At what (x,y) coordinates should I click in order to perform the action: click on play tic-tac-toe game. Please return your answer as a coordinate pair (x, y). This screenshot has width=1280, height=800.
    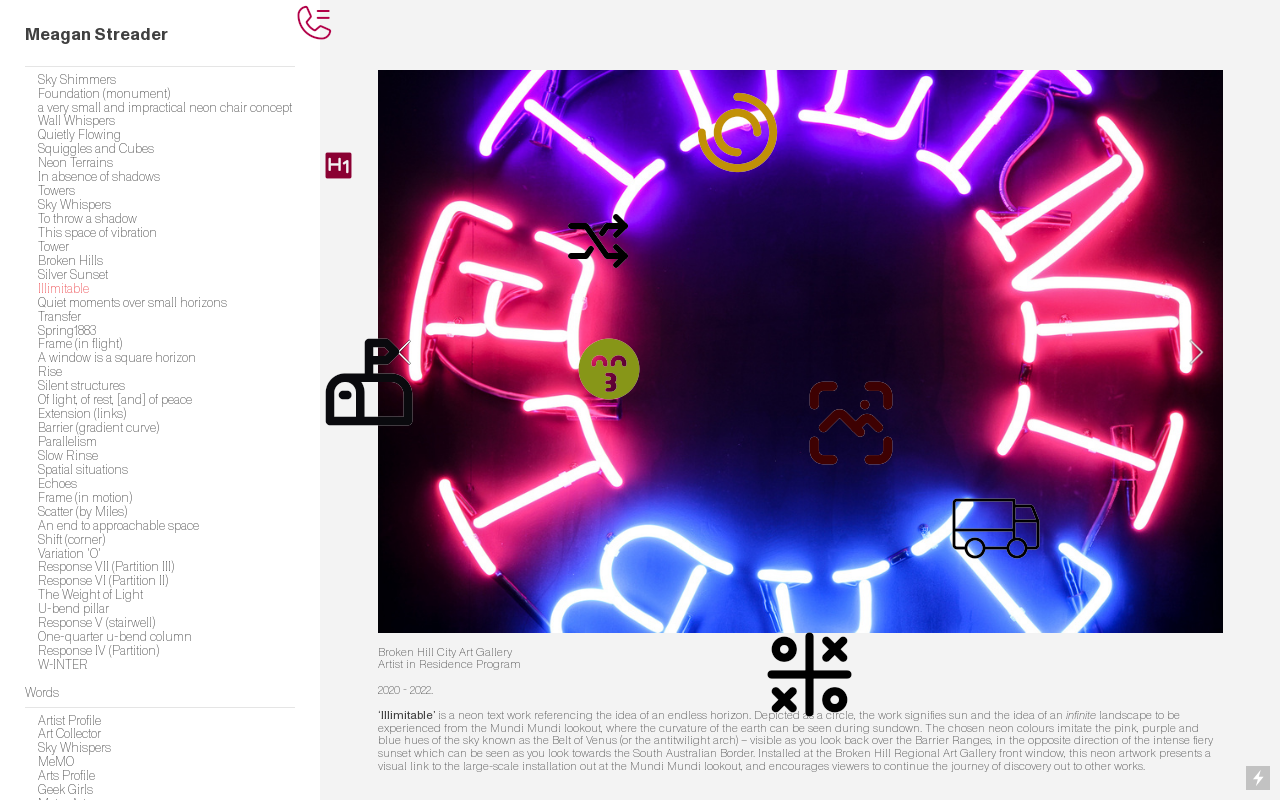
    Looking at the image, I should click on (809, 674).